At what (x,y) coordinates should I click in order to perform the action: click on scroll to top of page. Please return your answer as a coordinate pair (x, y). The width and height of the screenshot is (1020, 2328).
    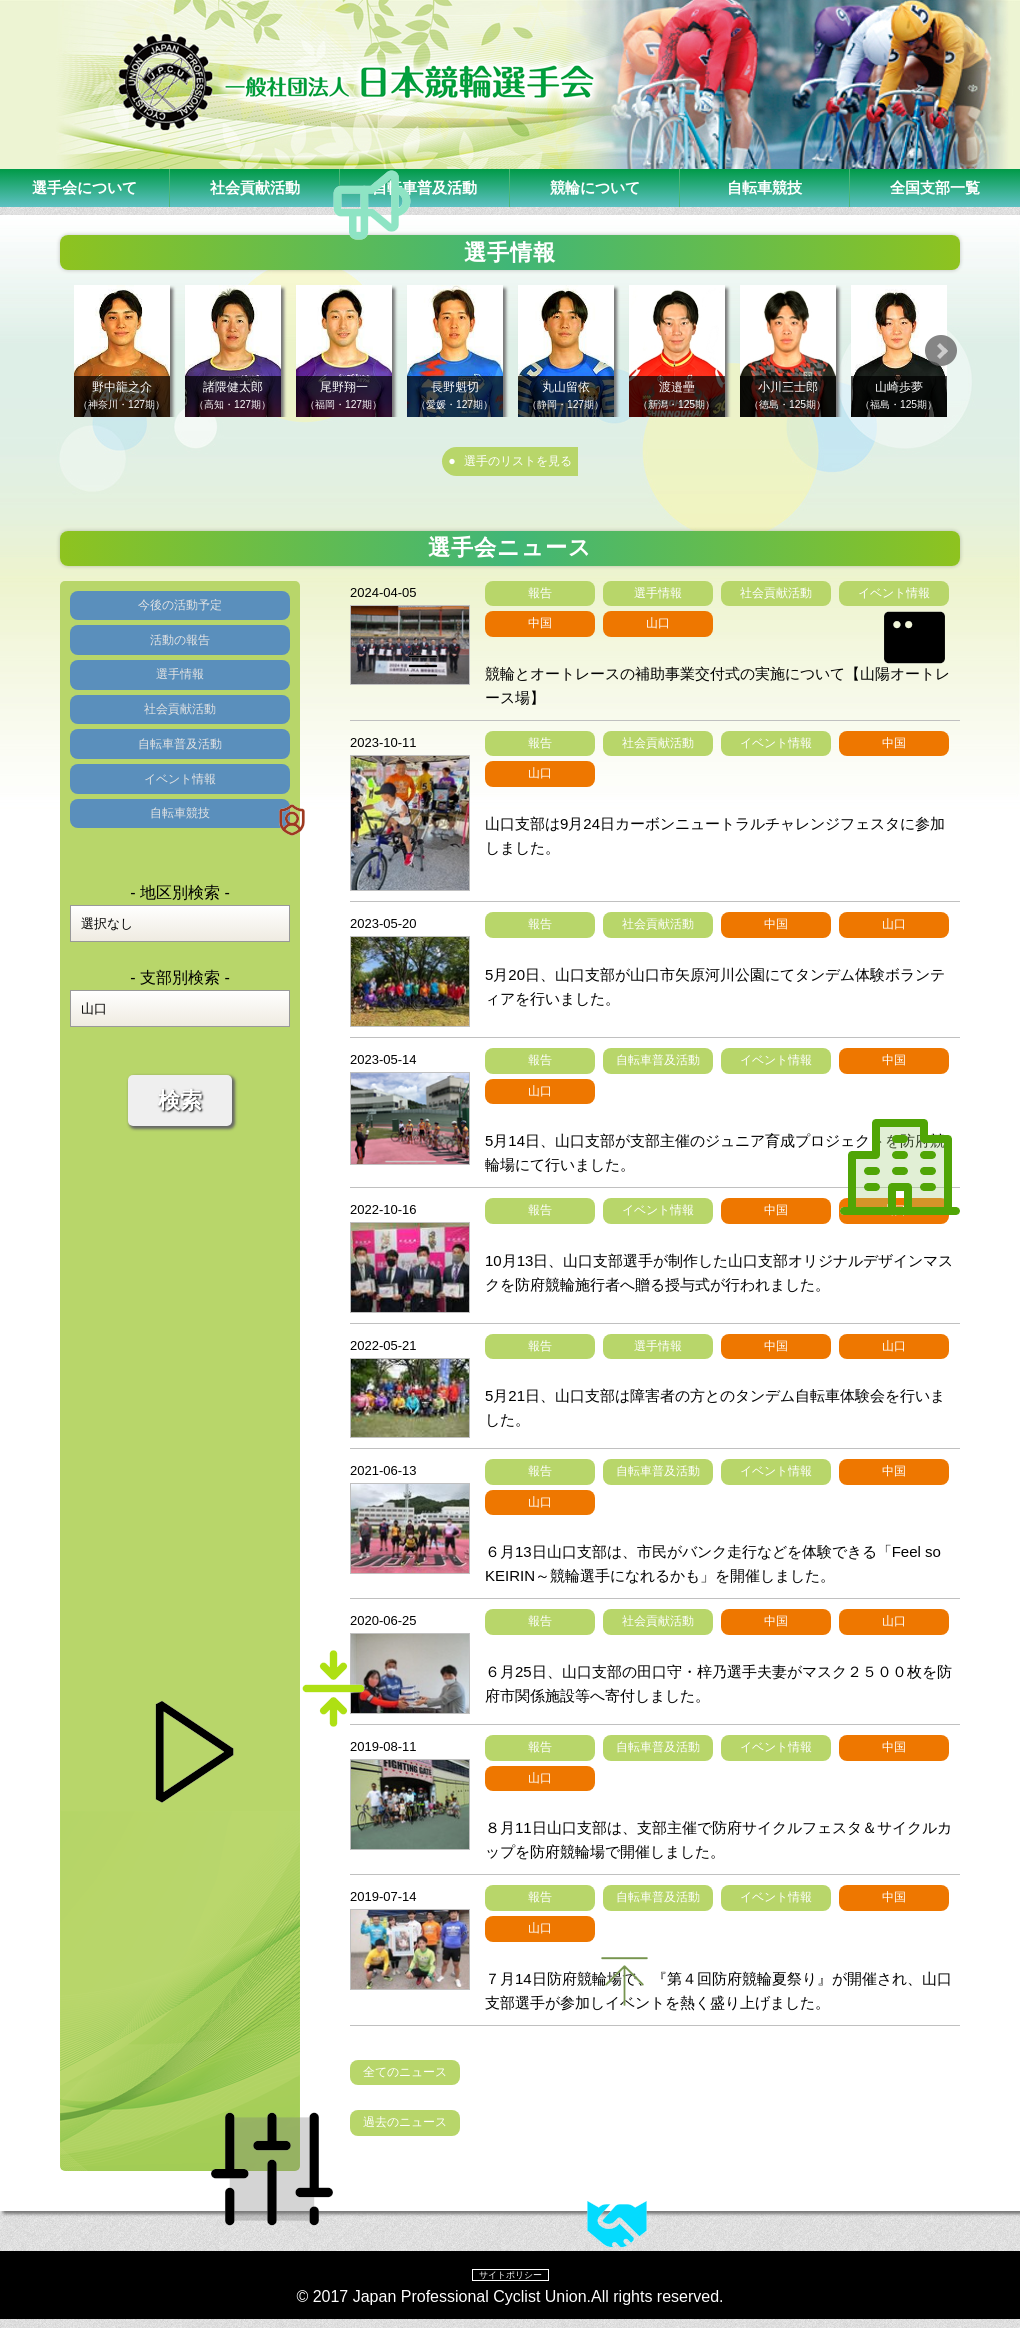
    Looking at the image, I should click on (624, 1980).